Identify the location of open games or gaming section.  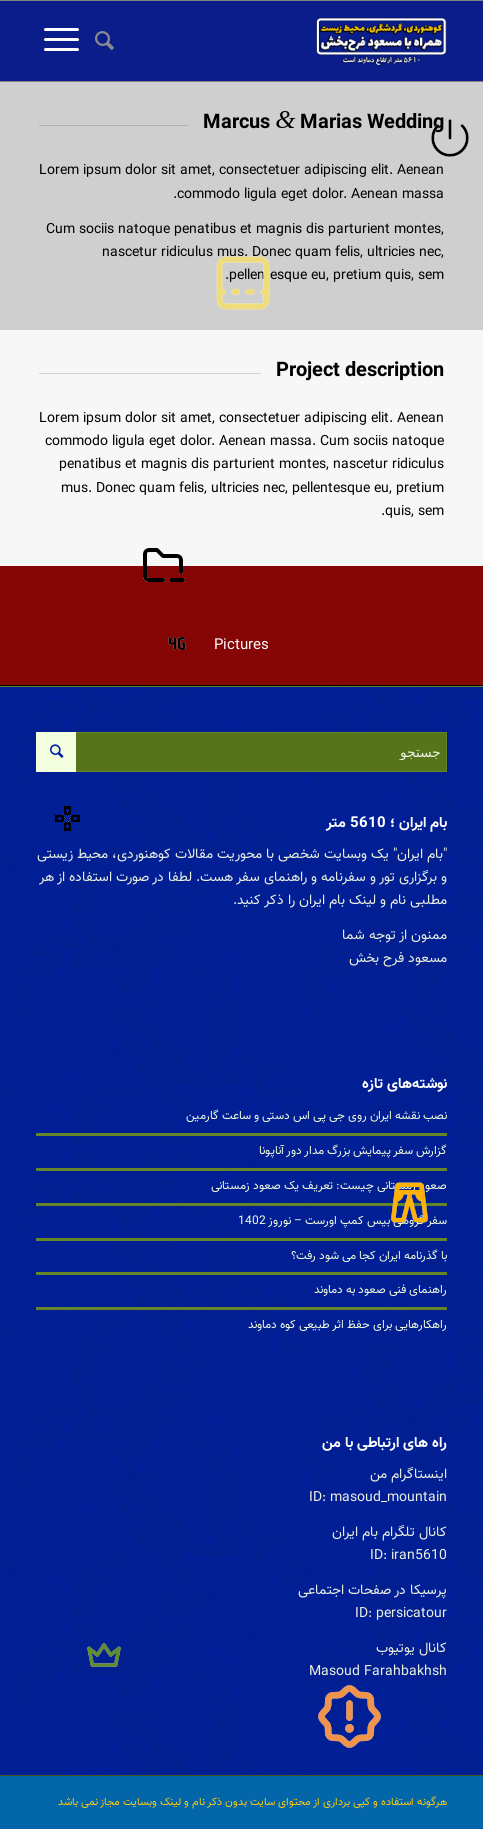
(67, 818).